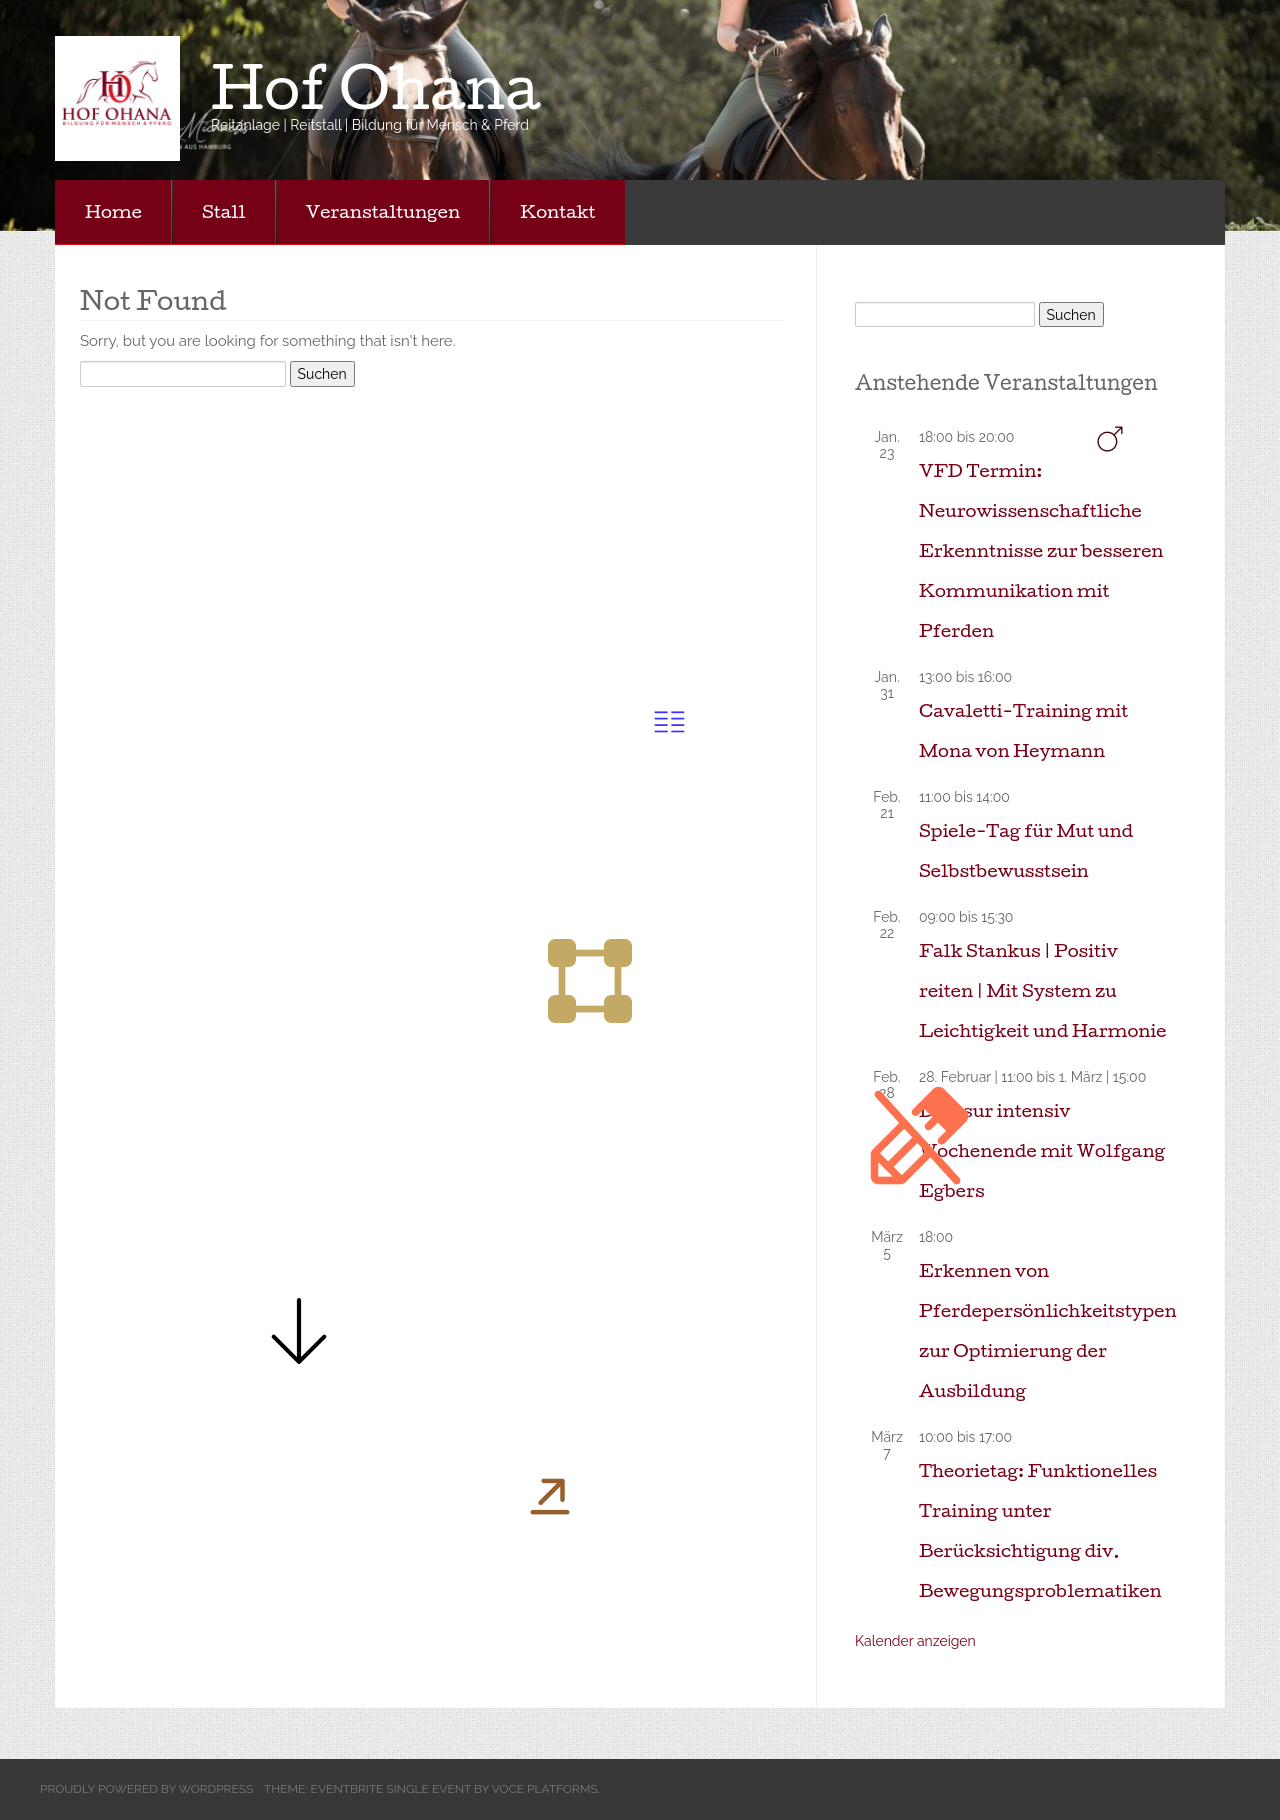 Image resolution: width=1280 pixels, height=1820 pixels. Describe the element at coordinates (550, 1495) in the screenshot. I see `open link in new window or tab` at that location.